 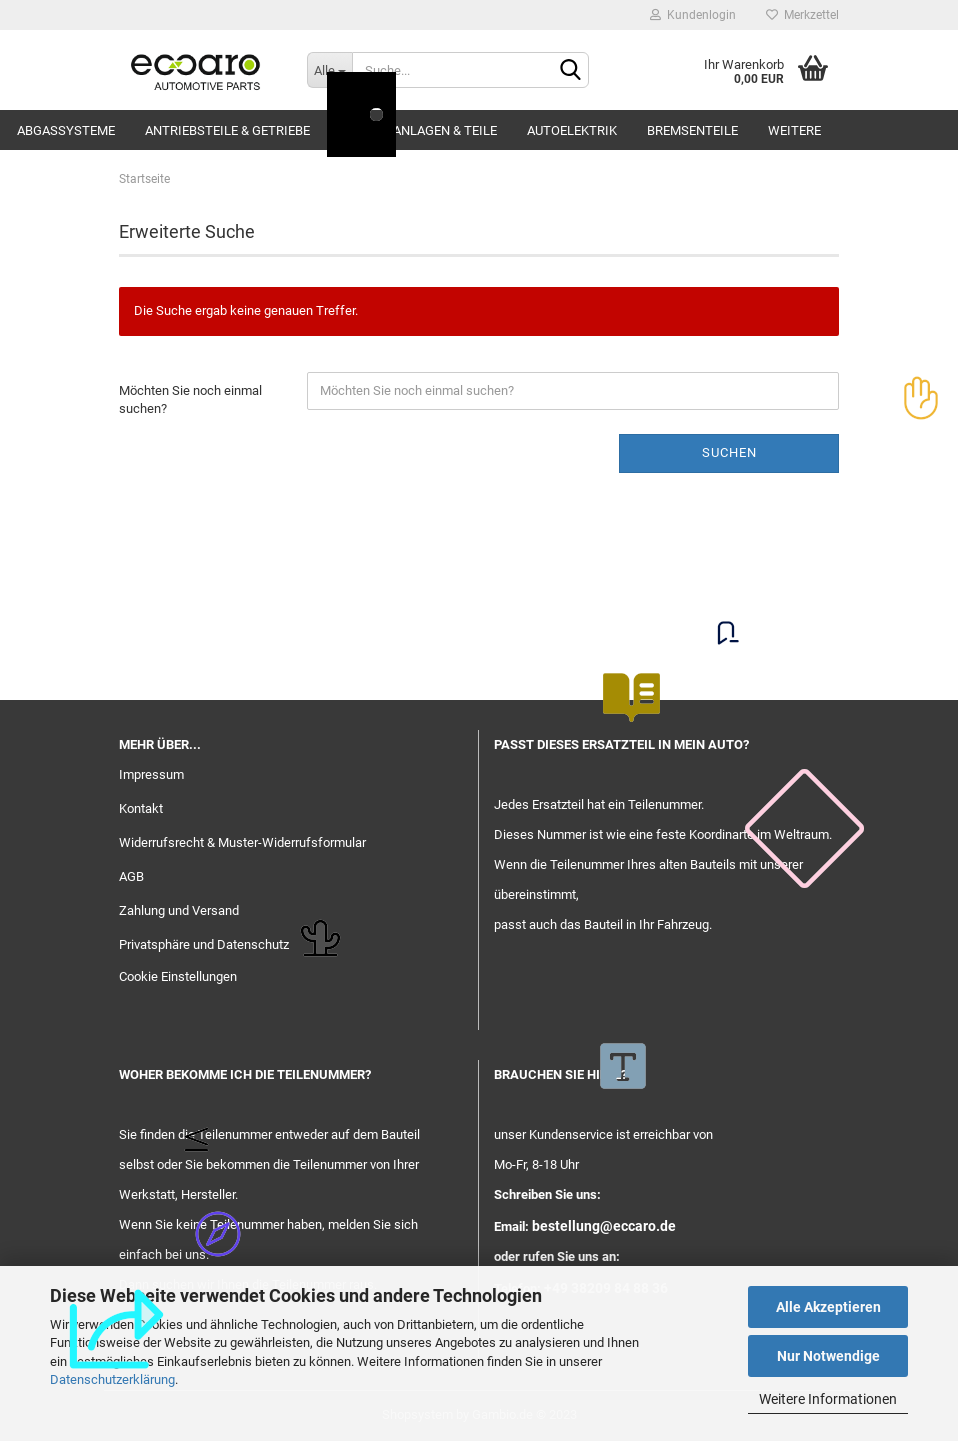 I want to click on stop or pause an action, so click(x=921, y=398).